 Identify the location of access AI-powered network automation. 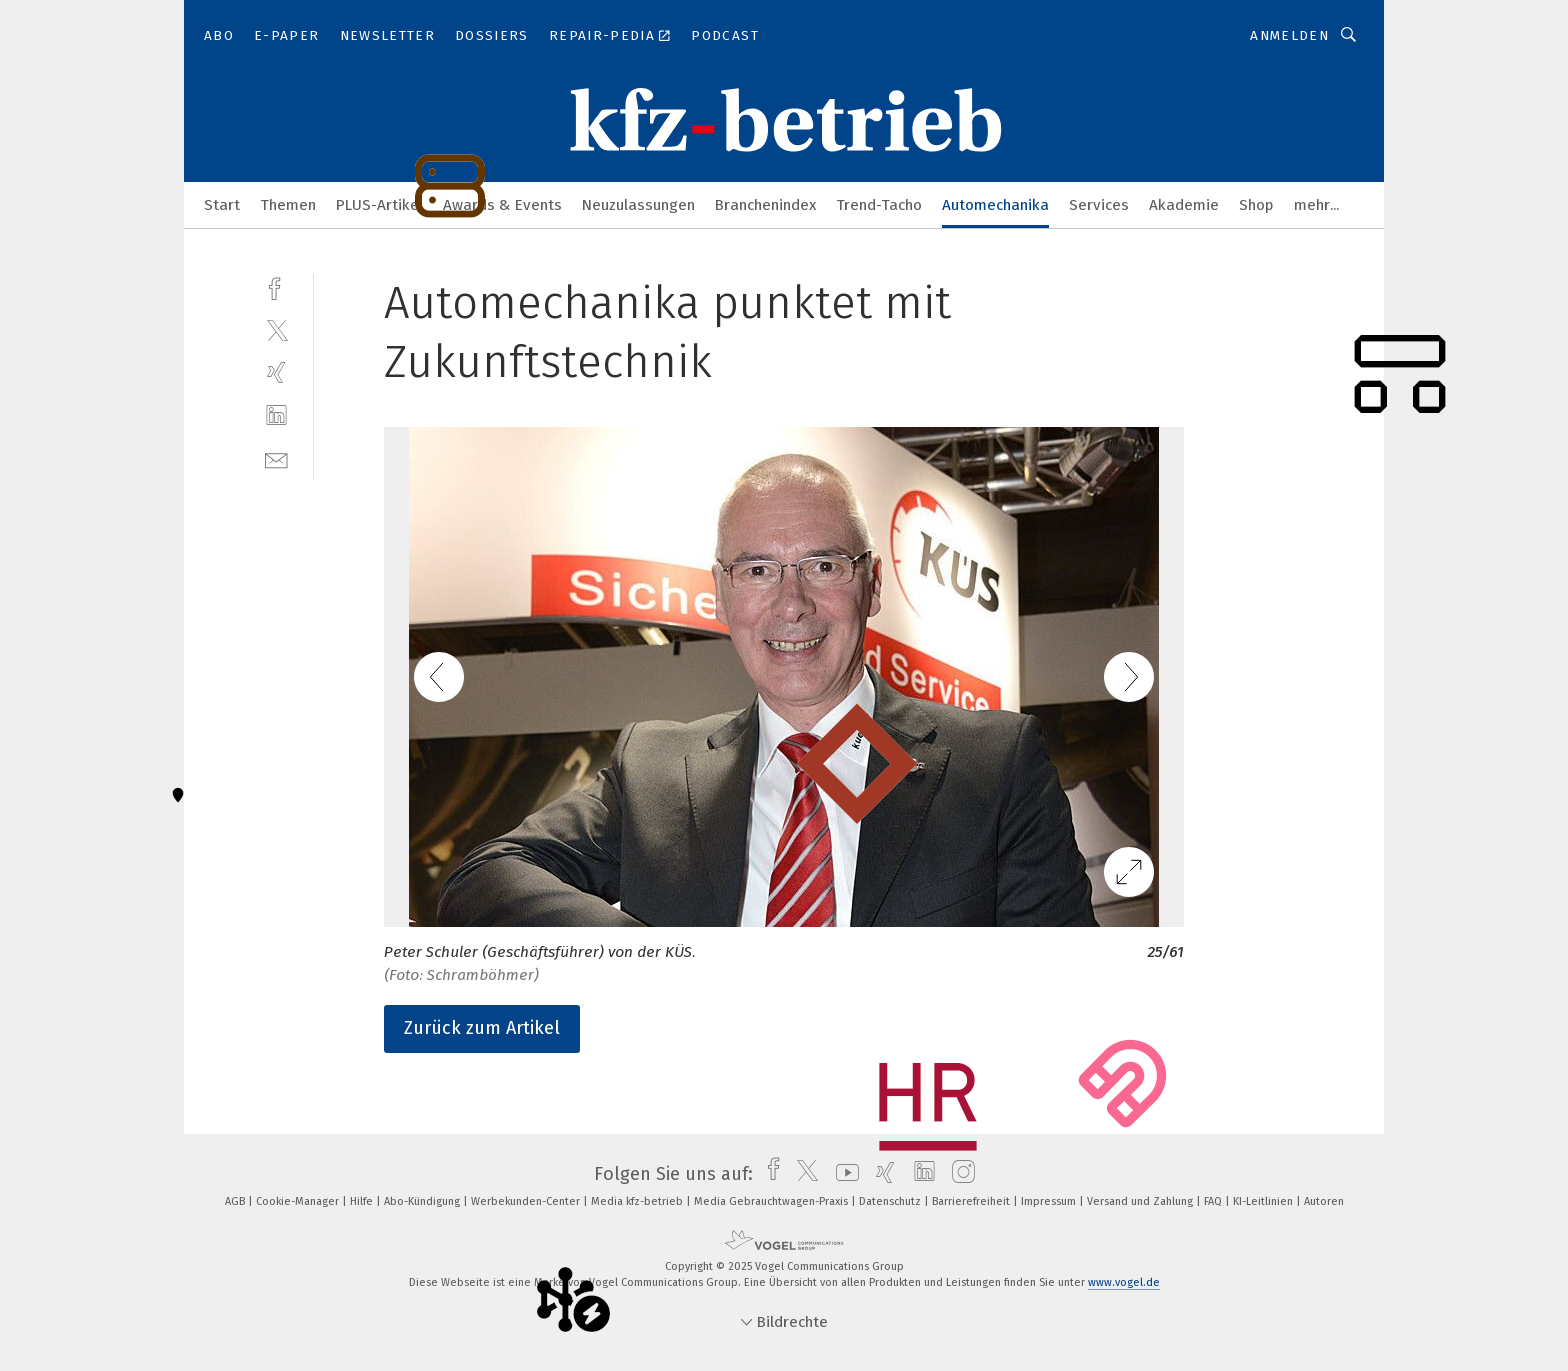
(573, 1299).